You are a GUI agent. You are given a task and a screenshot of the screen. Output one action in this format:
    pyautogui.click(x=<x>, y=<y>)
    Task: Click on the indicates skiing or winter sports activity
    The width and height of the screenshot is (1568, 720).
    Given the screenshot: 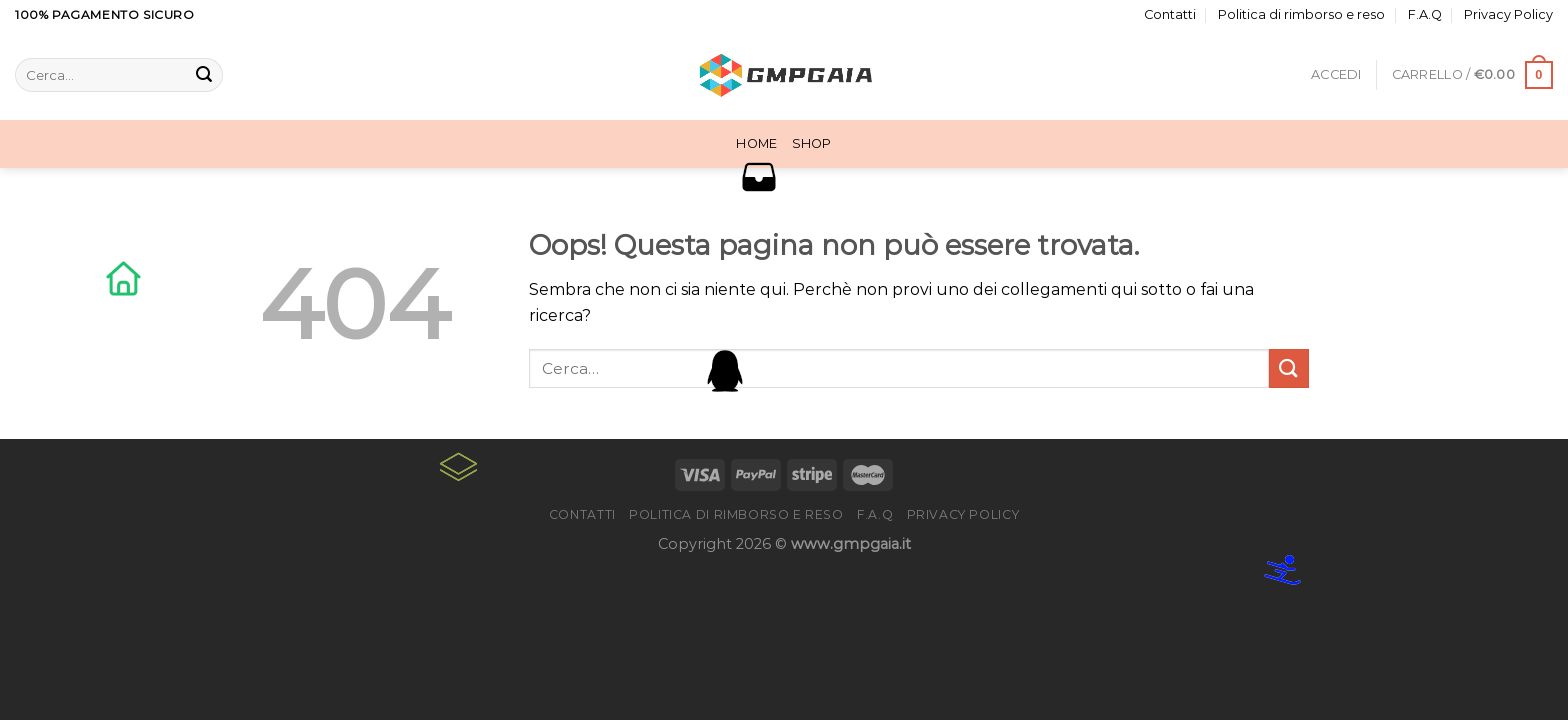 What is the action you would take?
    pyautogui.click(x=1282, y=570)
    